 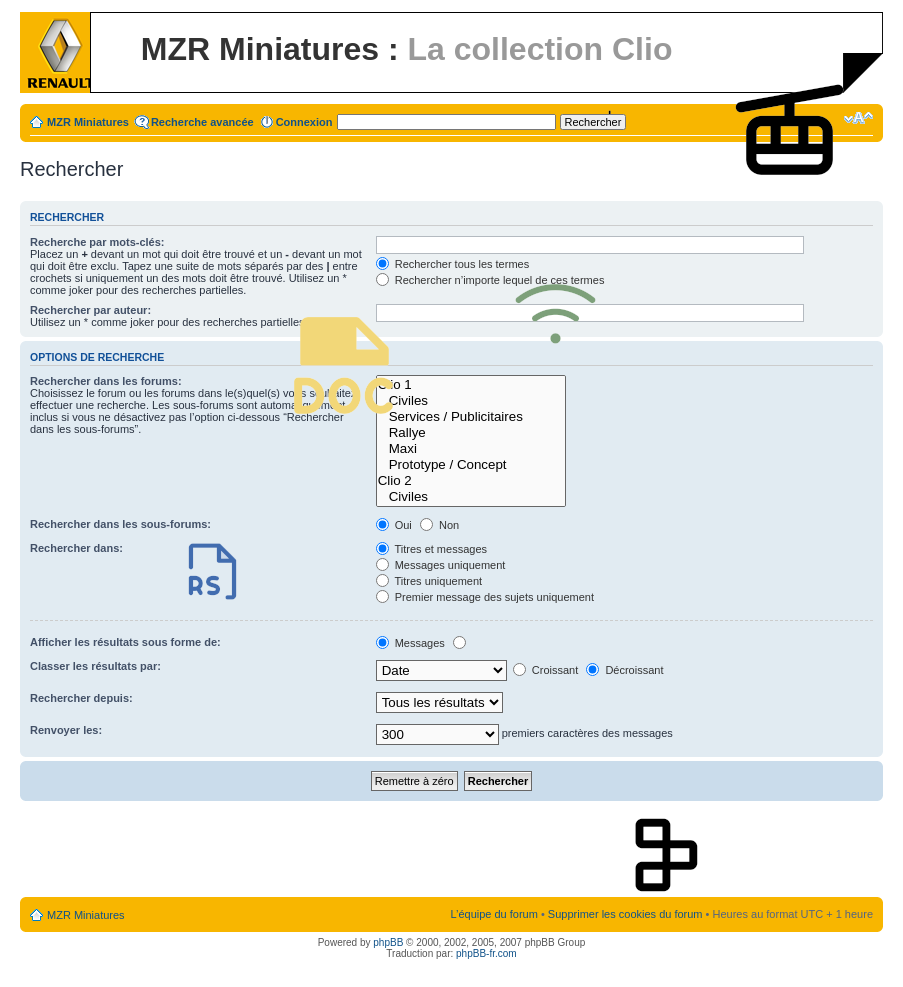 I want to click on access cable car or aerial tramway transit options, so click(x=789, y=131).